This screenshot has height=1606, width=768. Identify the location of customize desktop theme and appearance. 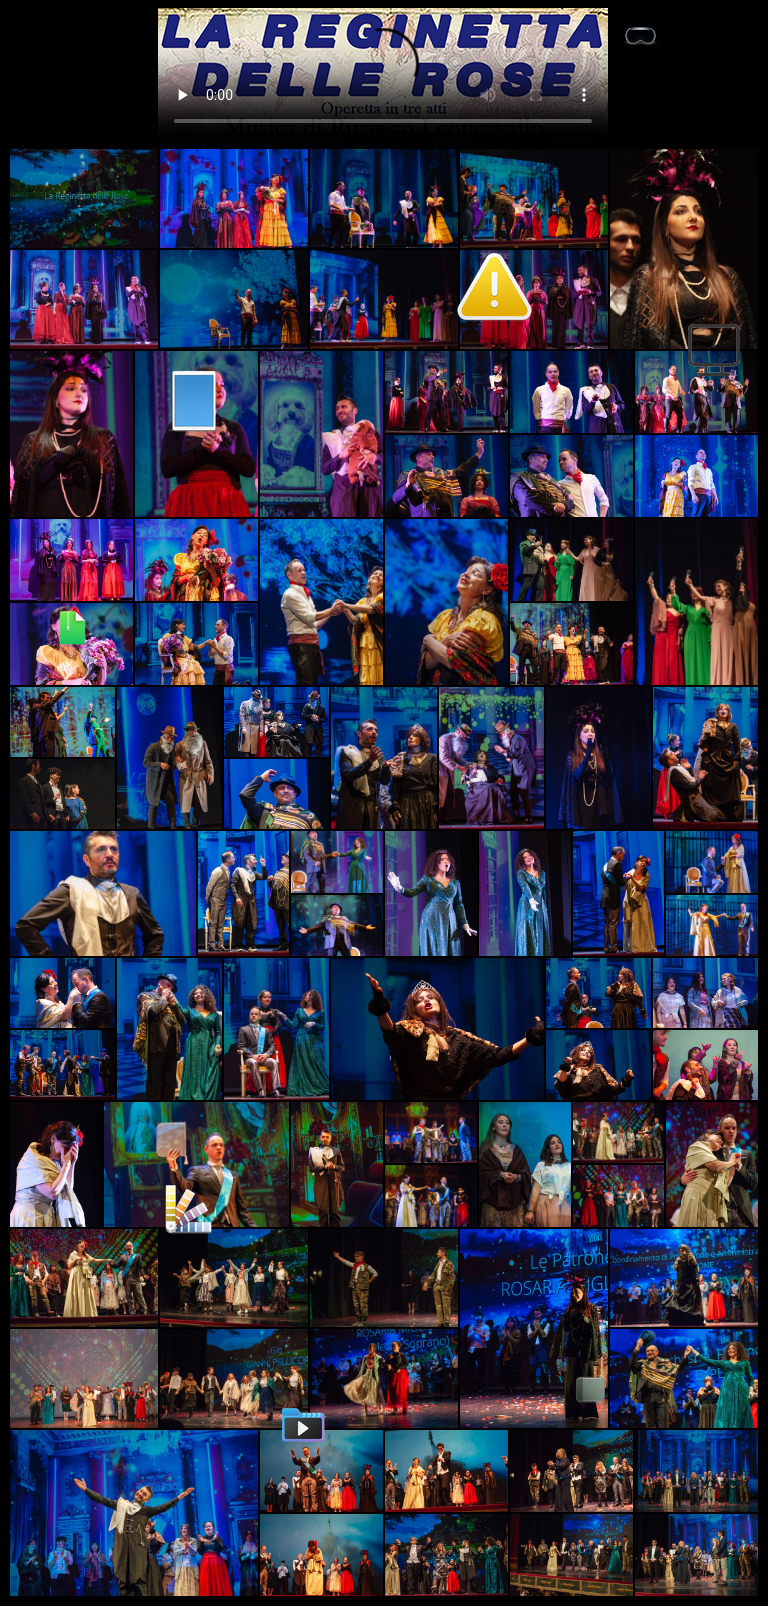
(188, 1209).